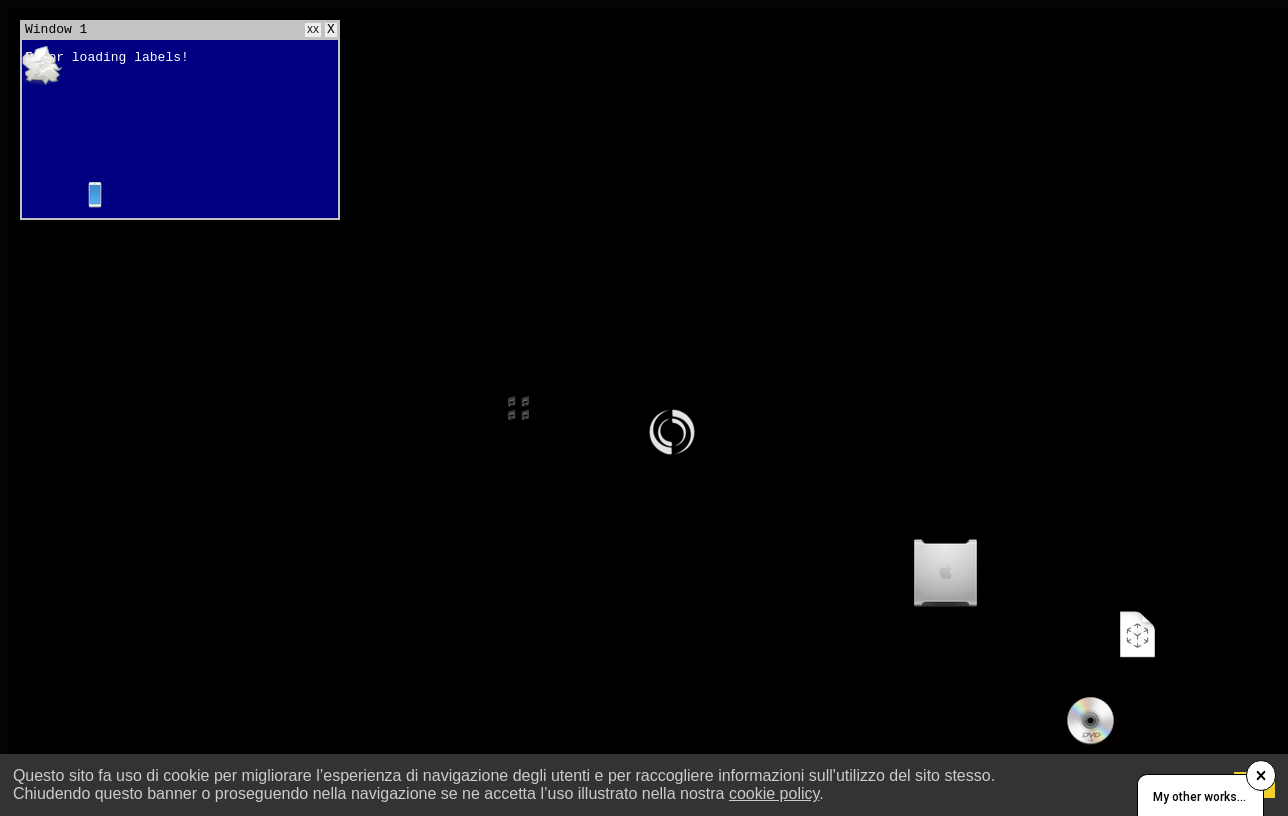 Image resolution: width=1288 pixels, height=816 pixels. What do you see at coordinates (1137, 635) in the screenshot?
I see `open an augmented reality file` at bounding box center [1137, 635].